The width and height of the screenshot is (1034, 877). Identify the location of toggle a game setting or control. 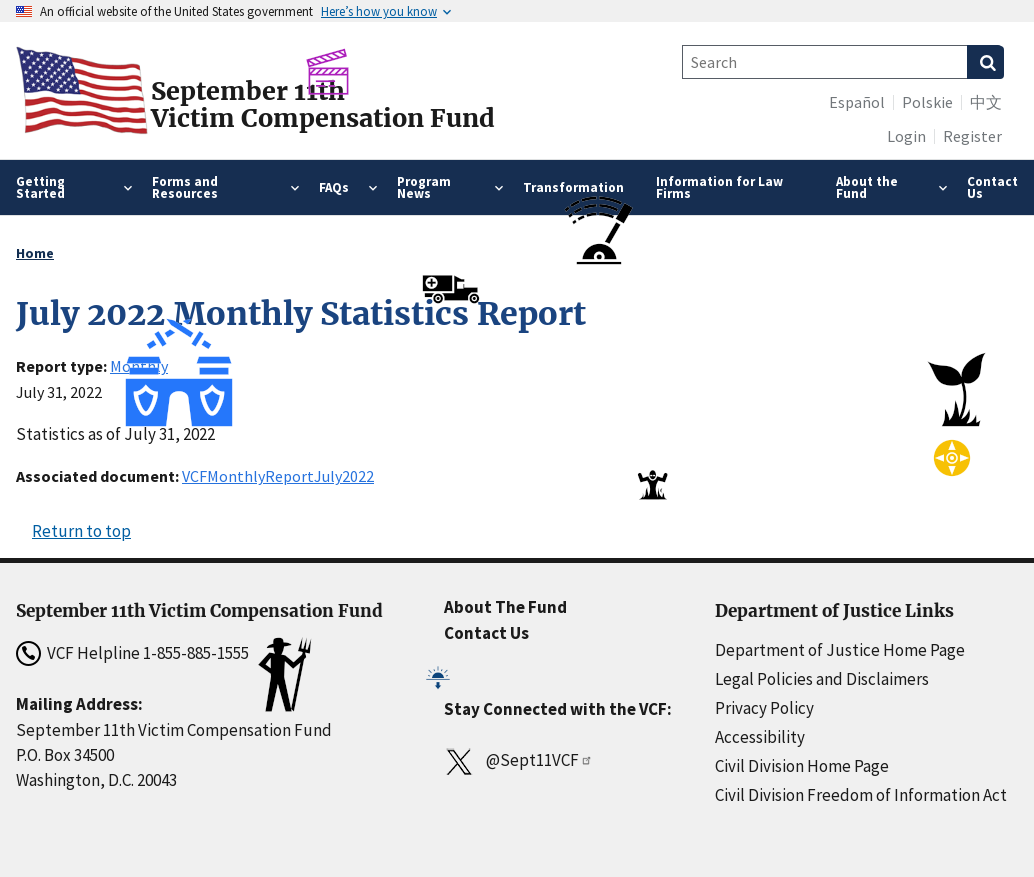
(599, 229).